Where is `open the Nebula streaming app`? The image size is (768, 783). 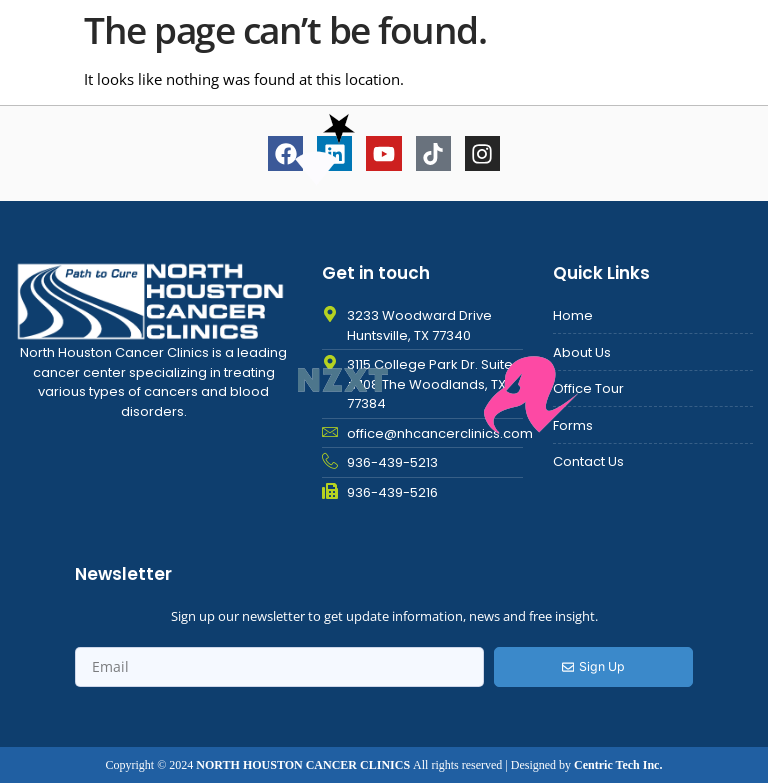
open the Nebula streaming app is located at coordinates (339, 129).